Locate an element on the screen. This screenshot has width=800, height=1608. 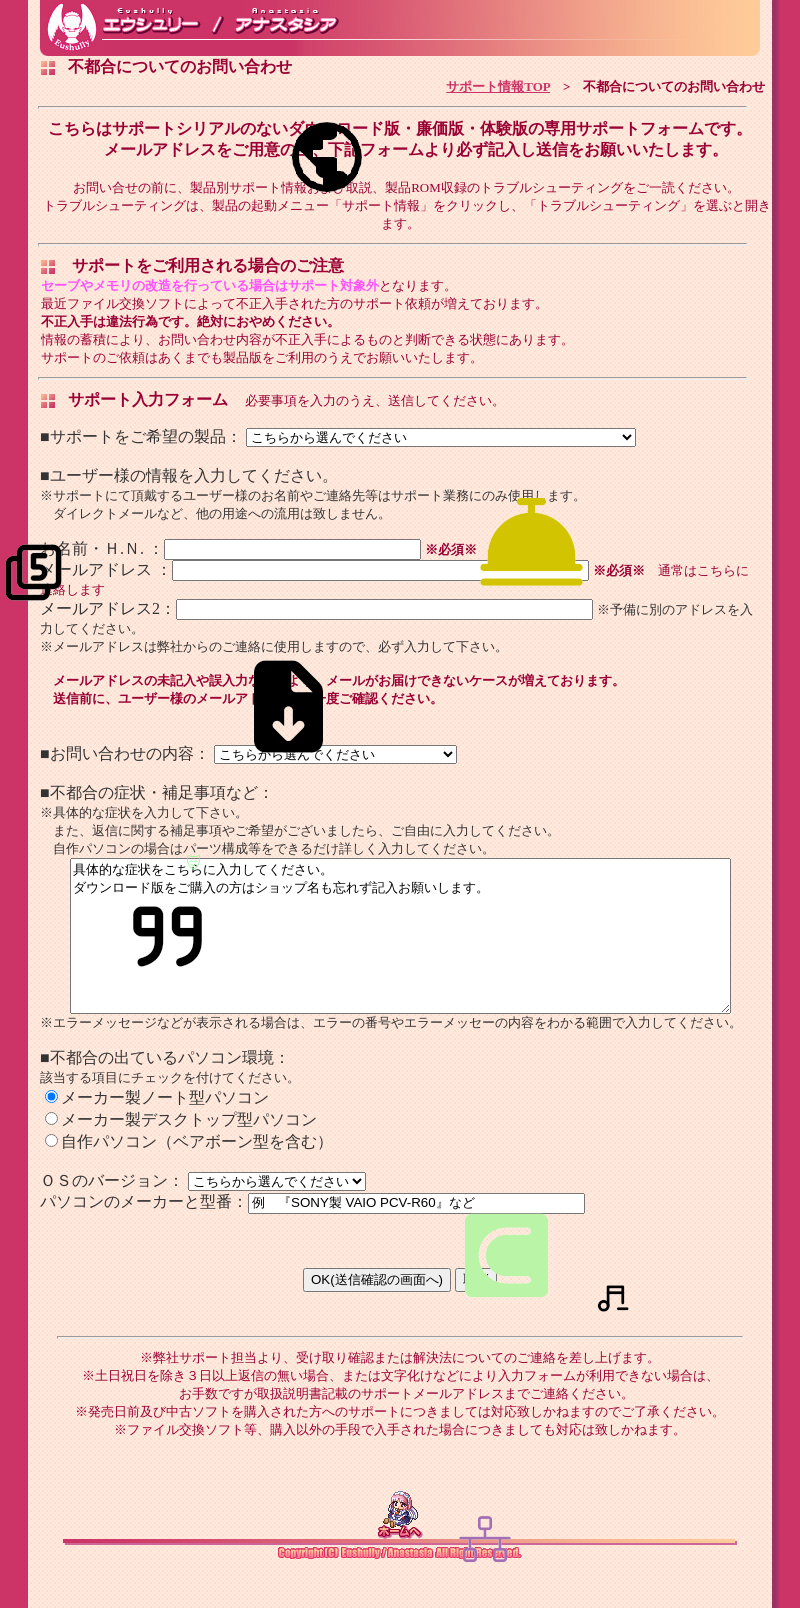
switch to public visibility is located at coordinates (327, 157).